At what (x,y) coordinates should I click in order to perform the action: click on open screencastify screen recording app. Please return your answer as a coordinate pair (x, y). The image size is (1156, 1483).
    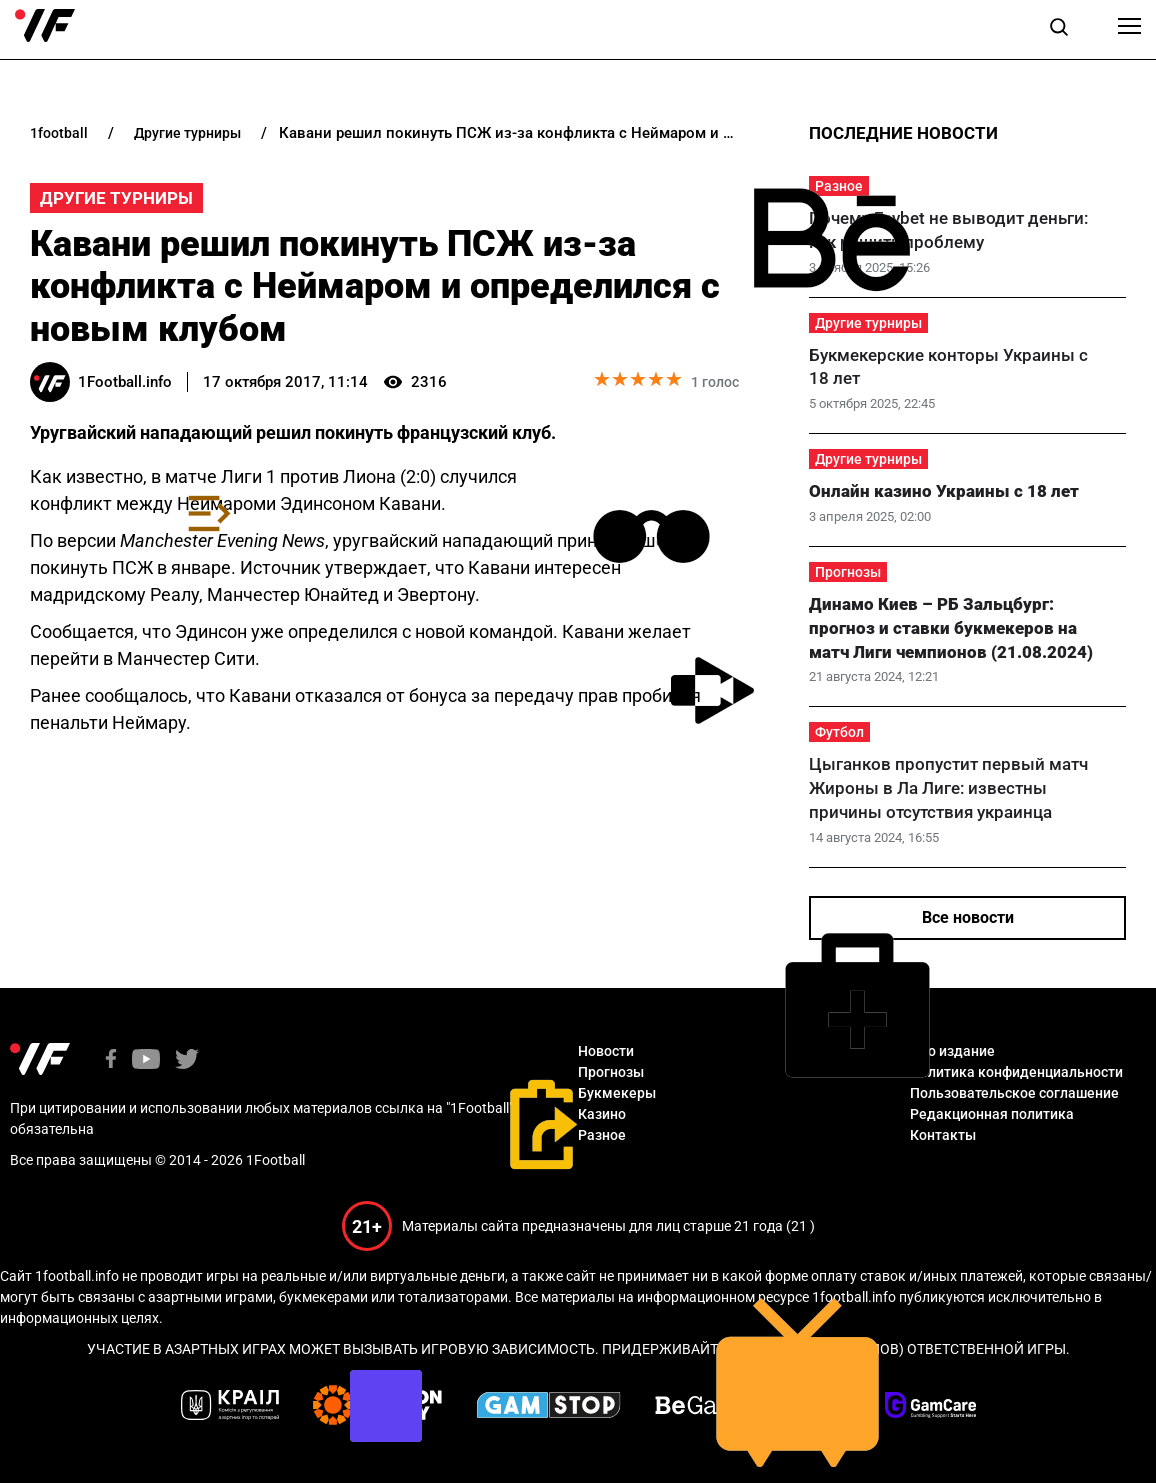
    Looking at the image, I should click on (712, 690).